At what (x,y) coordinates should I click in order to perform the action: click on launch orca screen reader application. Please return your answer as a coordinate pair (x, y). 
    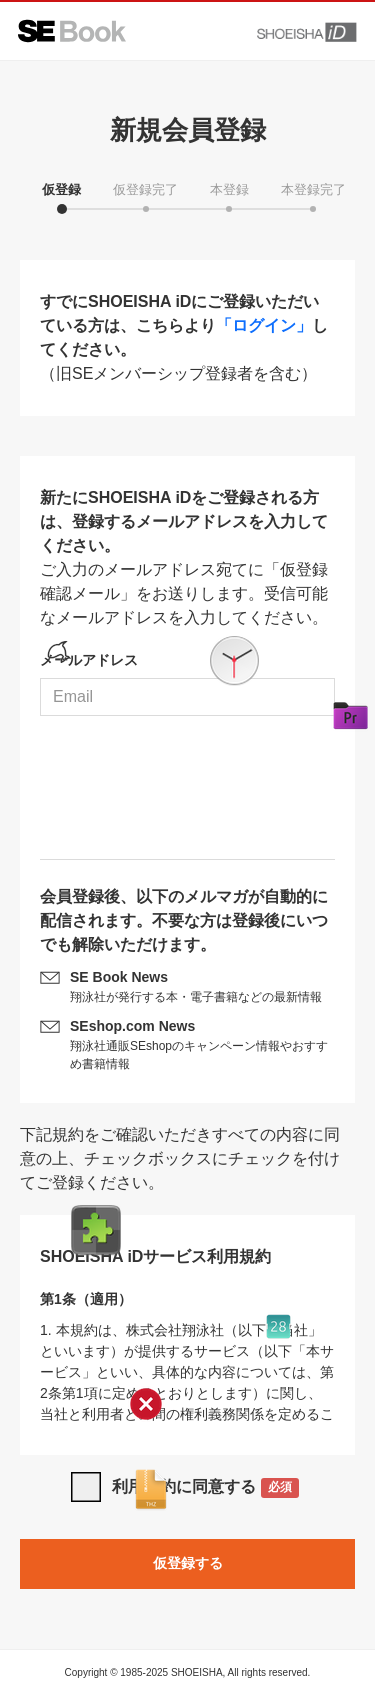
    Looking at the image, I should click on (59, 652).